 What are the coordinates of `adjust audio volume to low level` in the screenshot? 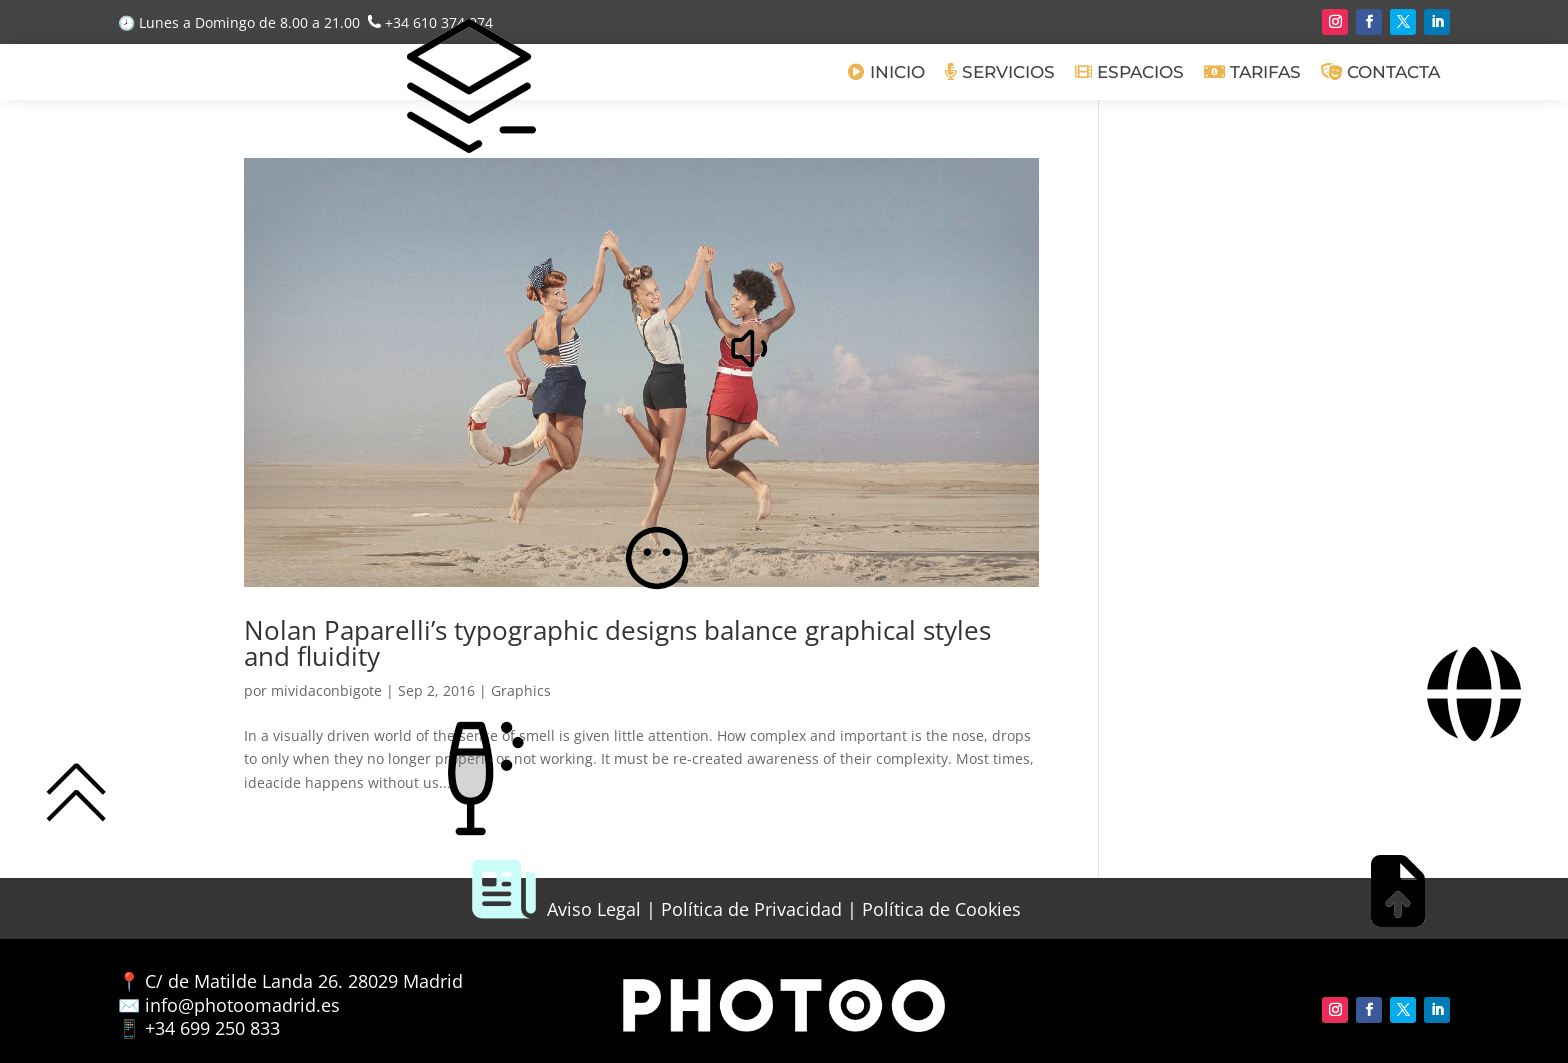 It's located at (754, 348).